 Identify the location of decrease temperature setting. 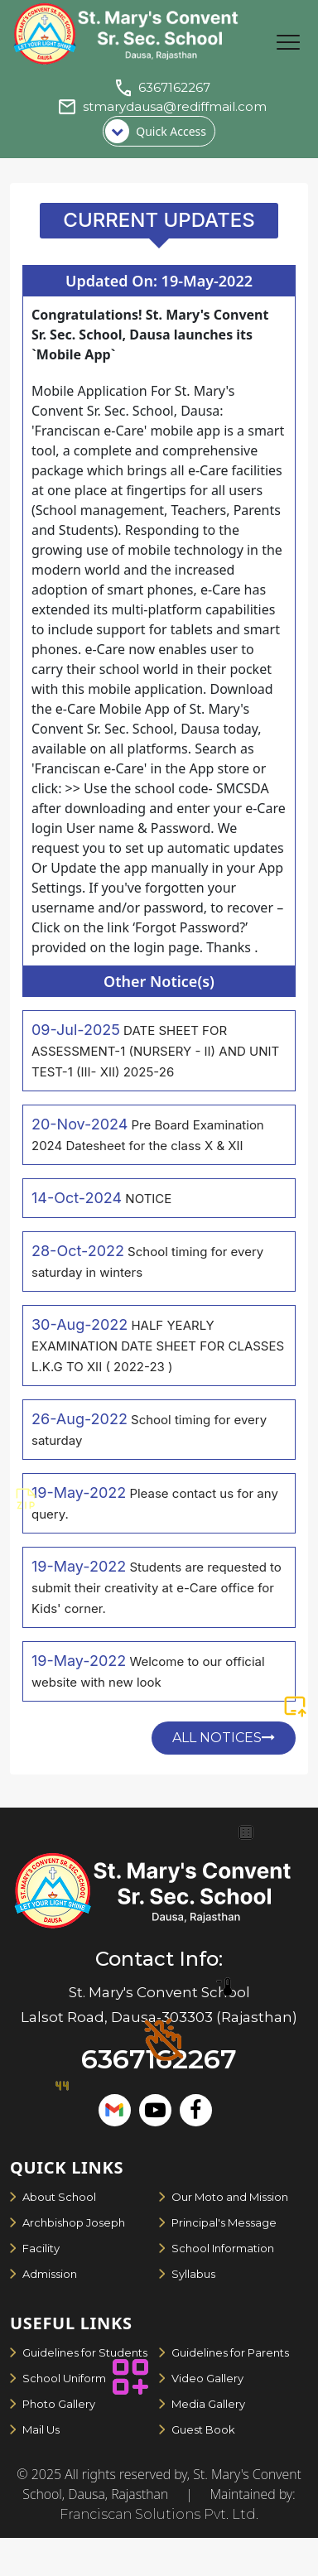
(225, 1986).